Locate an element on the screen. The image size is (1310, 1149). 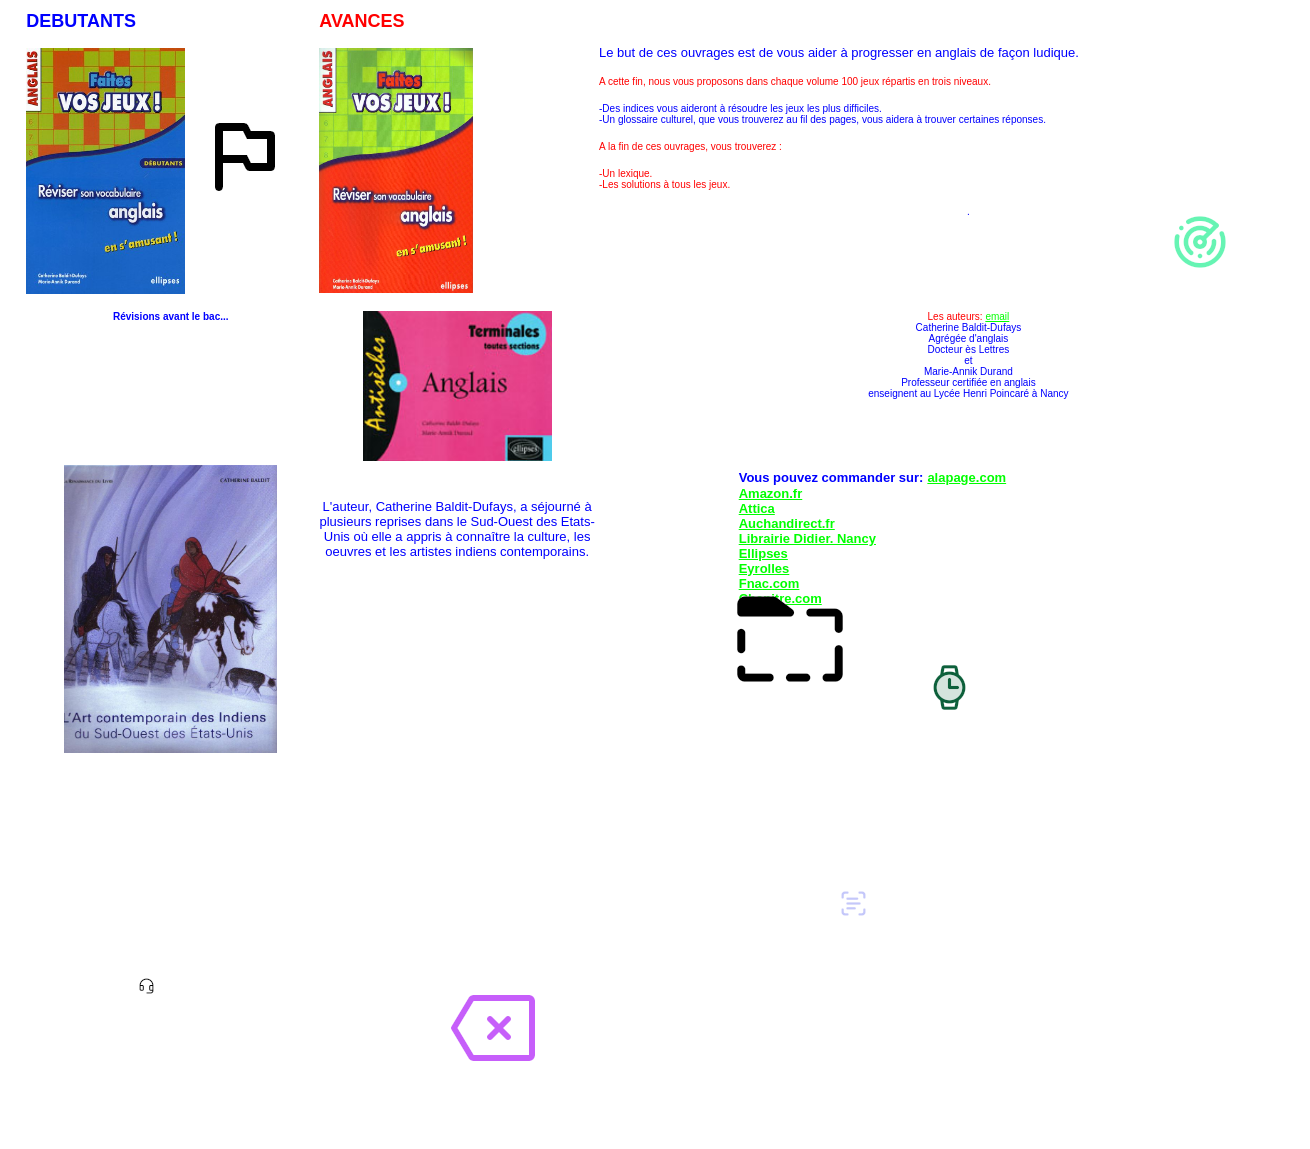
create a new folder is located at coordinates (790, 637).